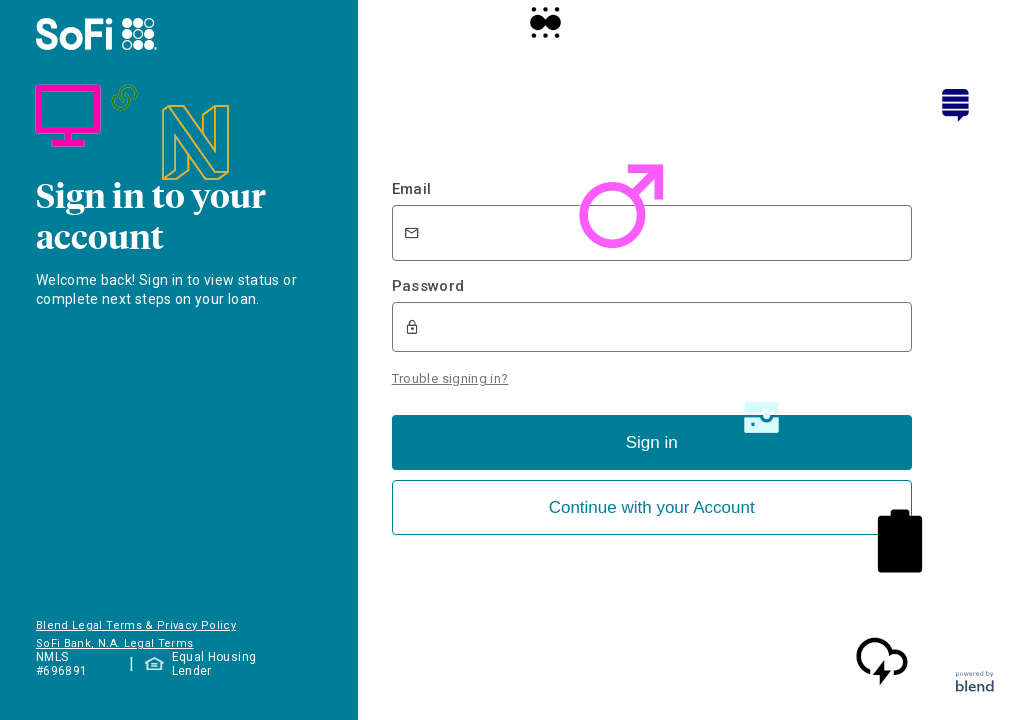 The image size is (1024, 720). Describe the element at coordinates (761, 417) in the screenshot. I see `connect to a projector or external display` at that location.